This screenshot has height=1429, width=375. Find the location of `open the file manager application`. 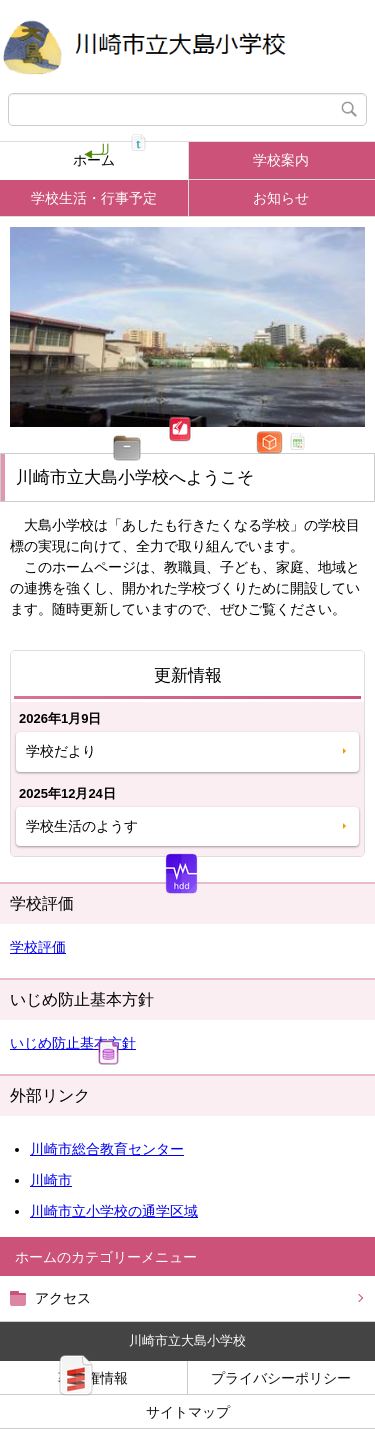

open the file manager application is located at coordinates (127, 448).